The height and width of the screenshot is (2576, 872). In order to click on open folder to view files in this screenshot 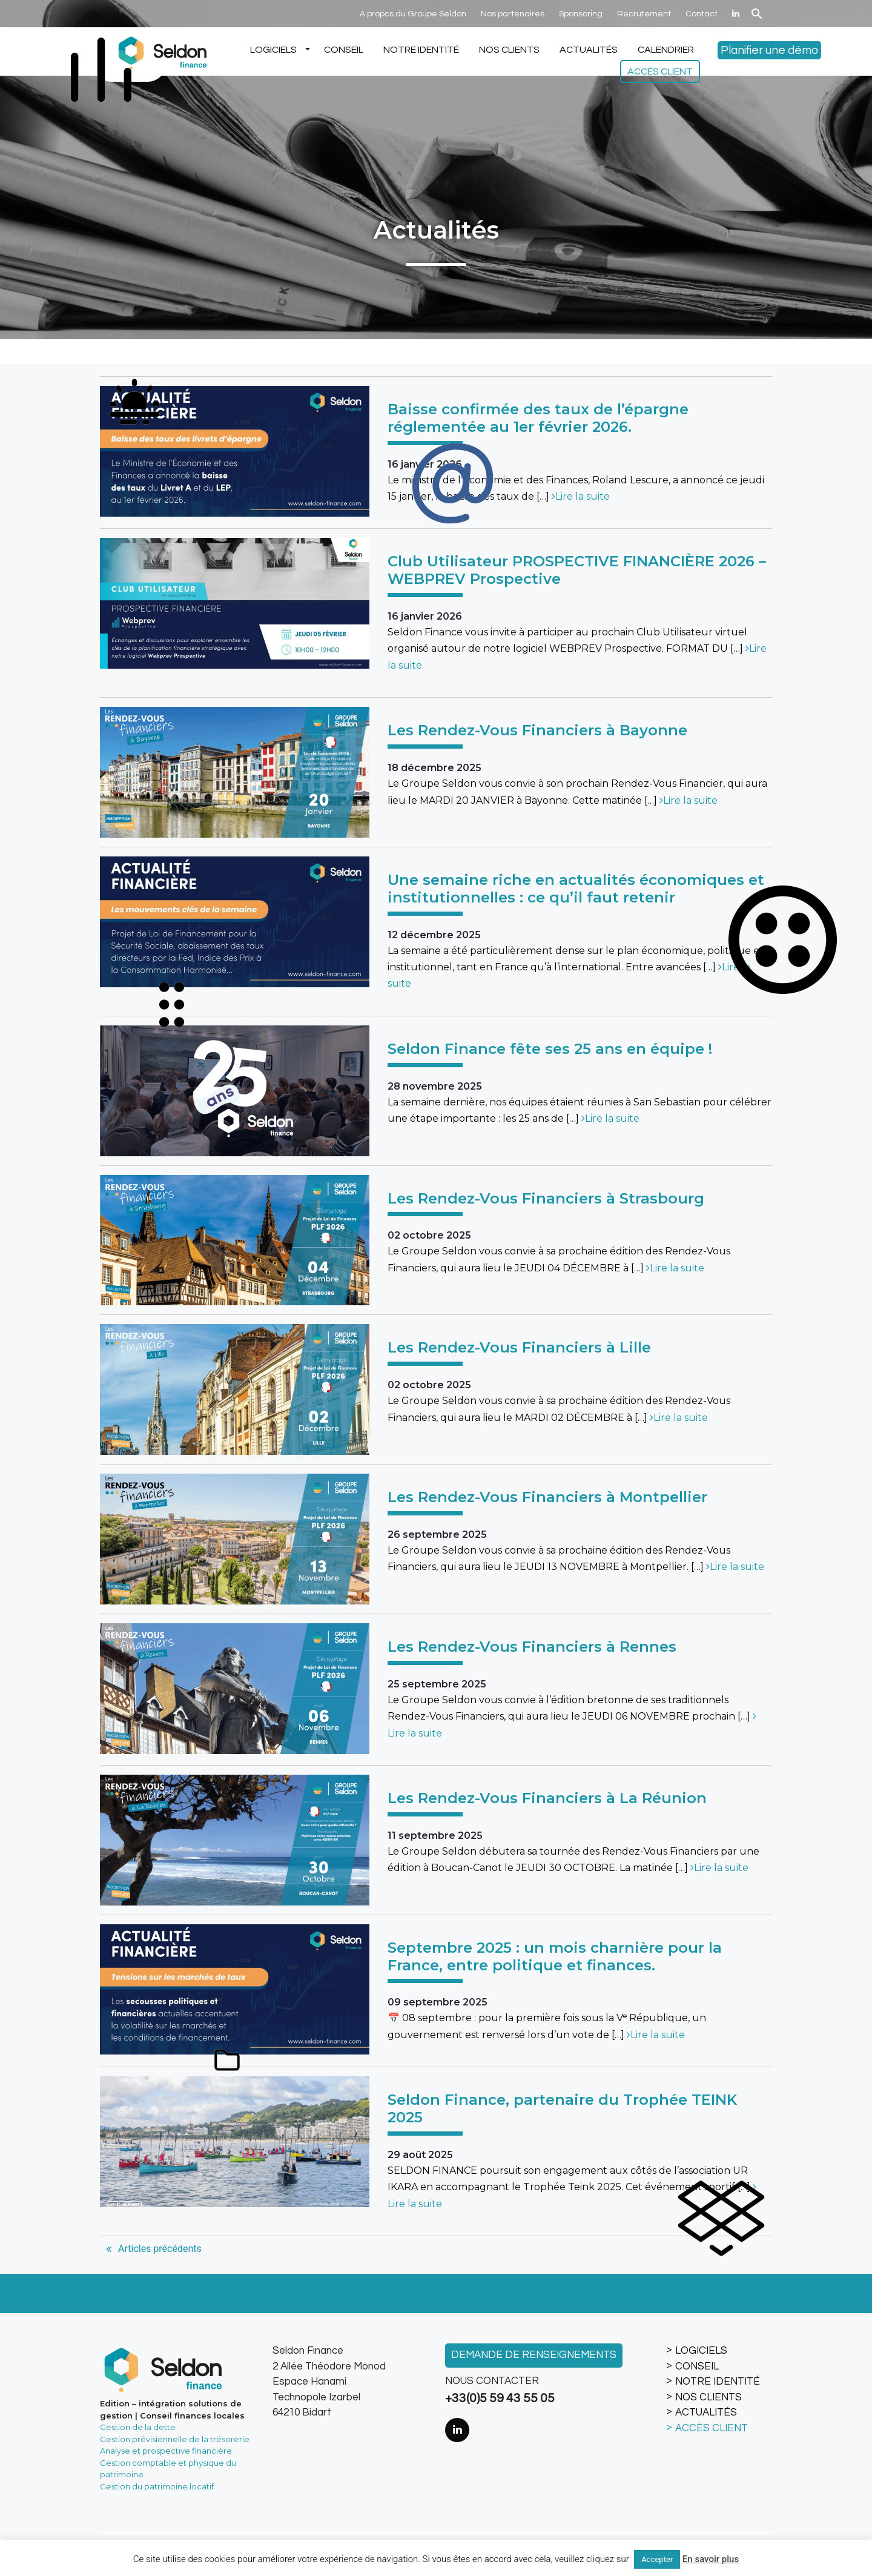, I will do `click(227, 2061)`.